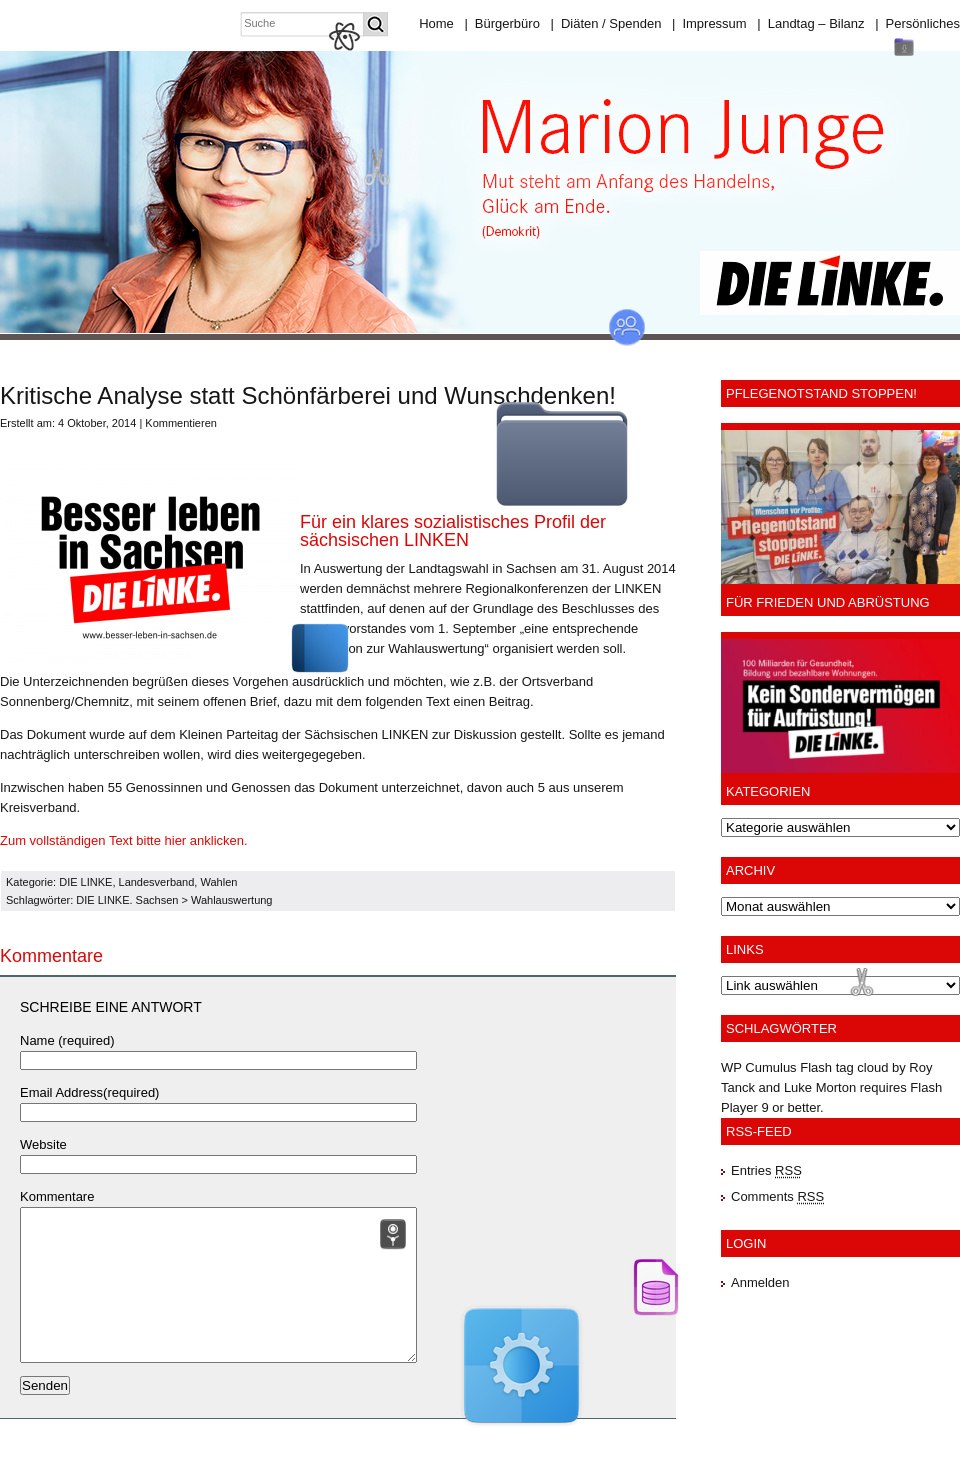 The height and width of the screenshot is (1469, 960). What do you see at coordinates (562, 454) in the screenshot?
I see `open folder to view contents` at bounding box center [562, 454].